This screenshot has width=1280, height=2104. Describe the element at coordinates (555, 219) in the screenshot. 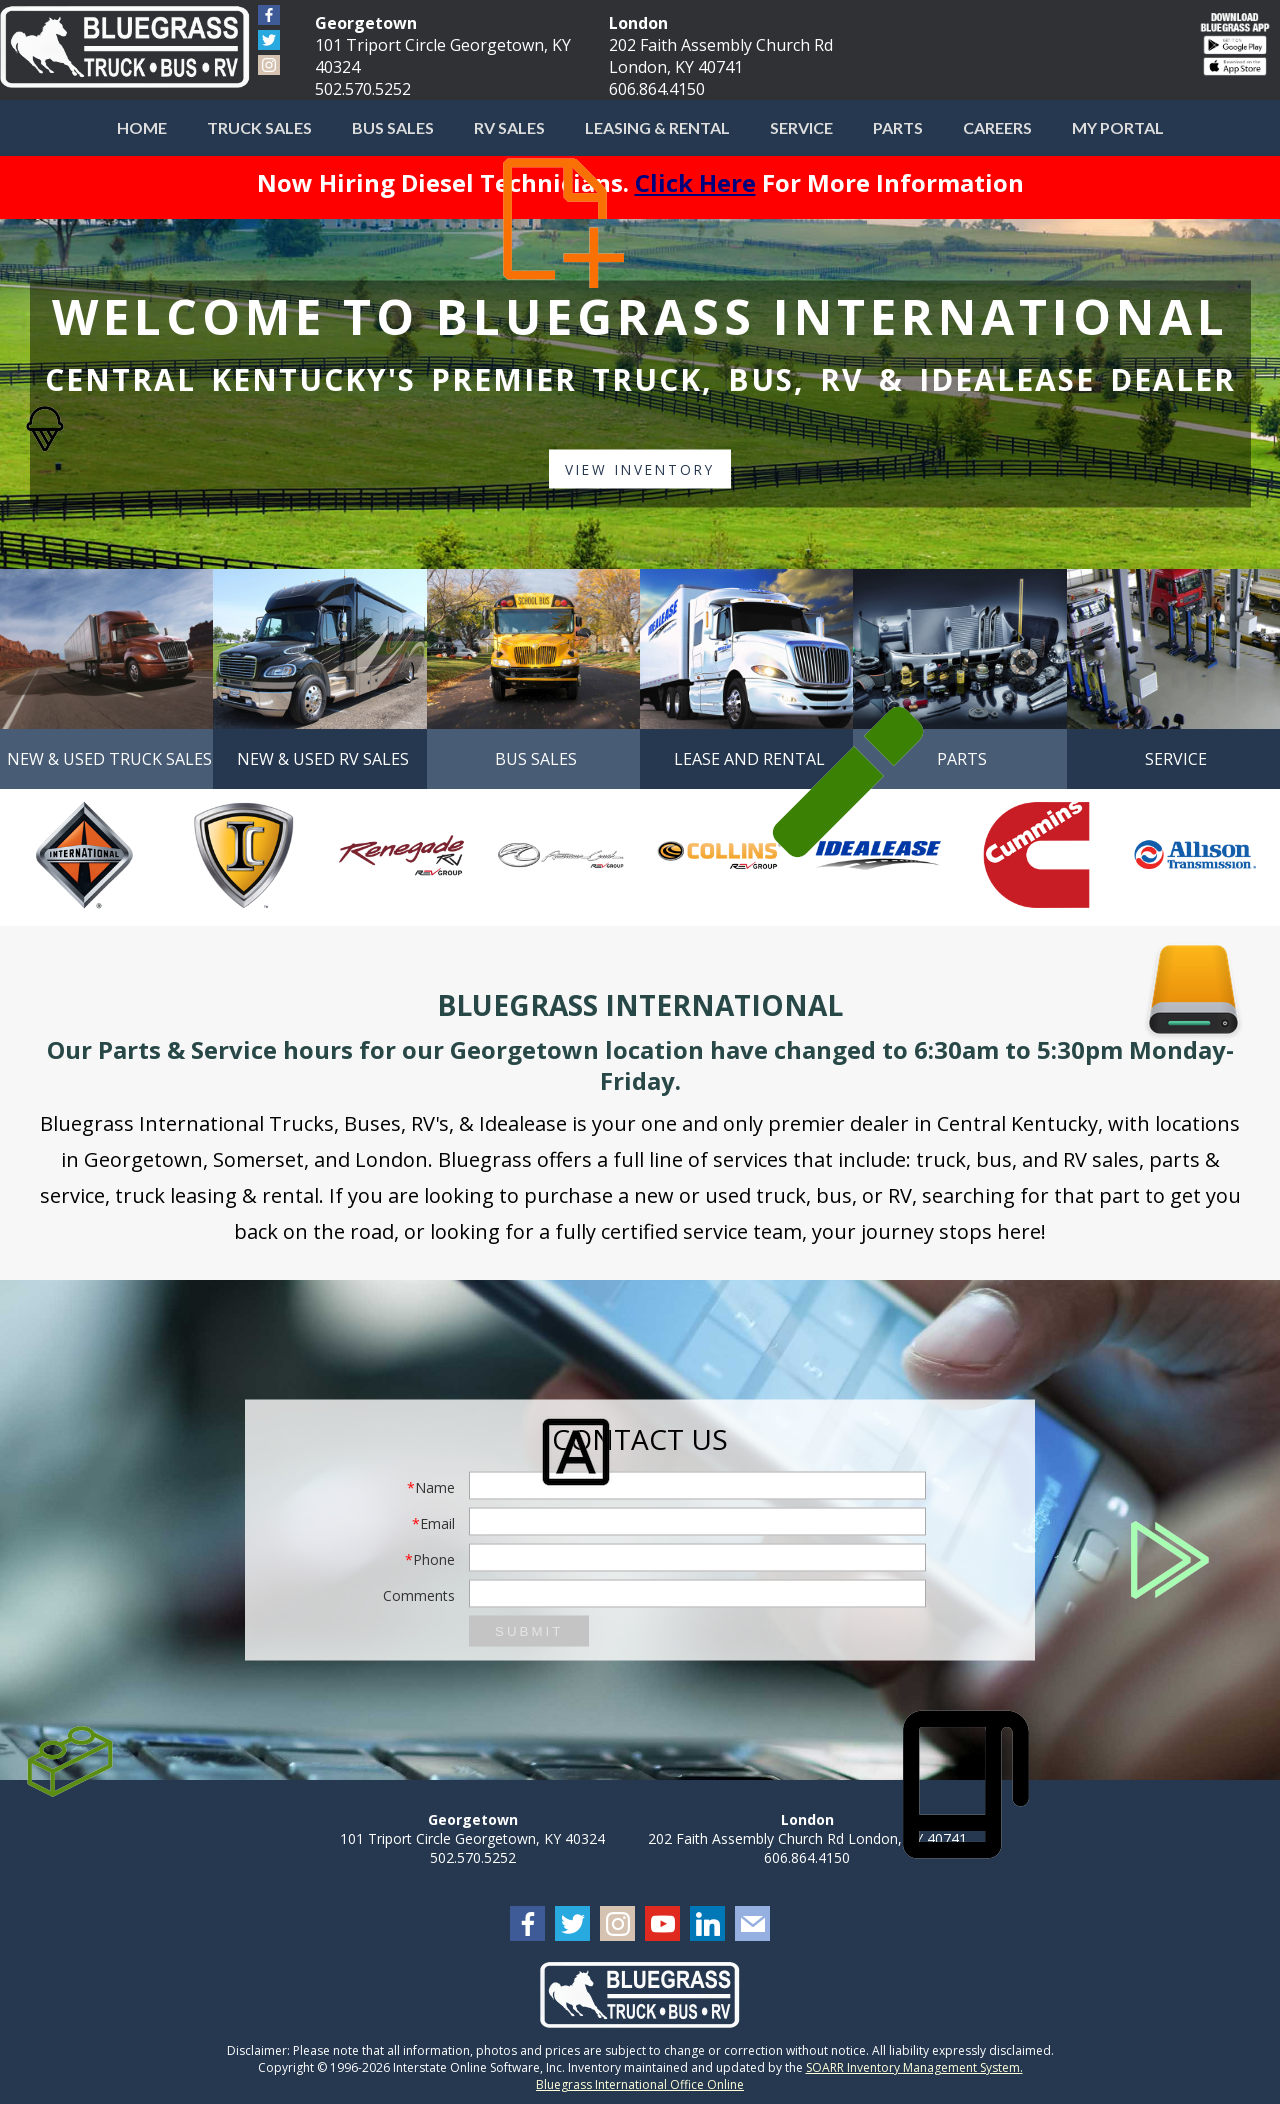

I see `create a new file` at that location.